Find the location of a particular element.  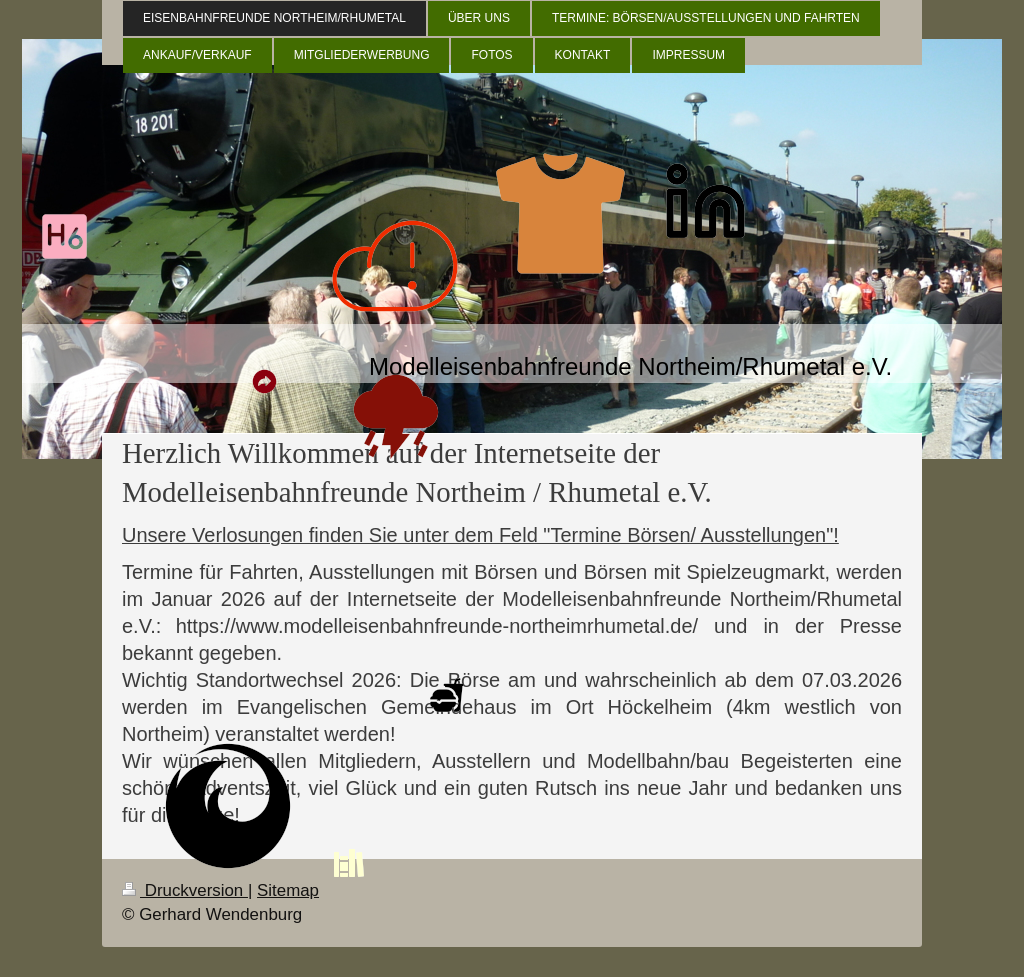

format text as heading level 6 is located at coordinates (64, 236).